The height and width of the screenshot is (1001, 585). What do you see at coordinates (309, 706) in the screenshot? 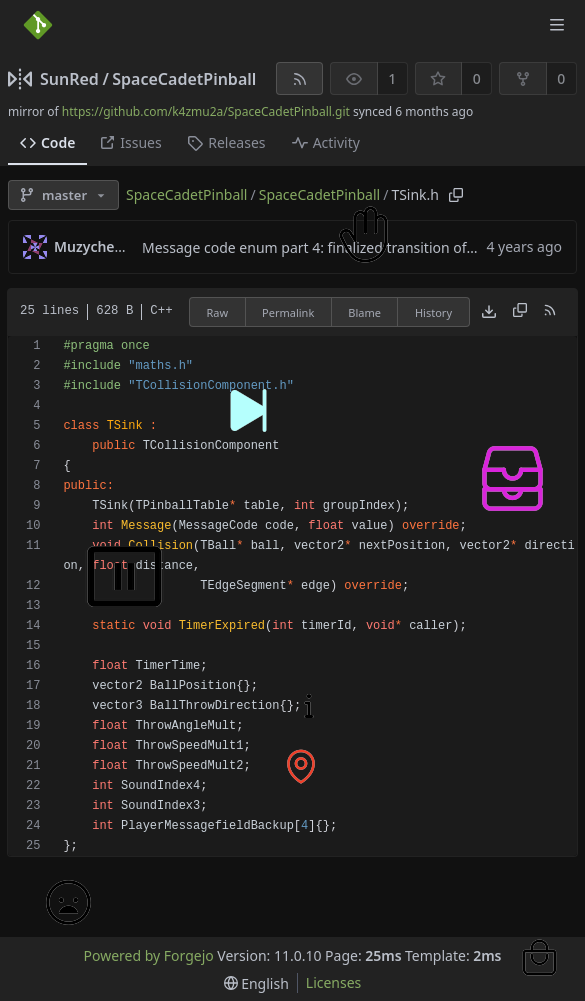
I see `view more information about this item` at bounding box center [309, 706].